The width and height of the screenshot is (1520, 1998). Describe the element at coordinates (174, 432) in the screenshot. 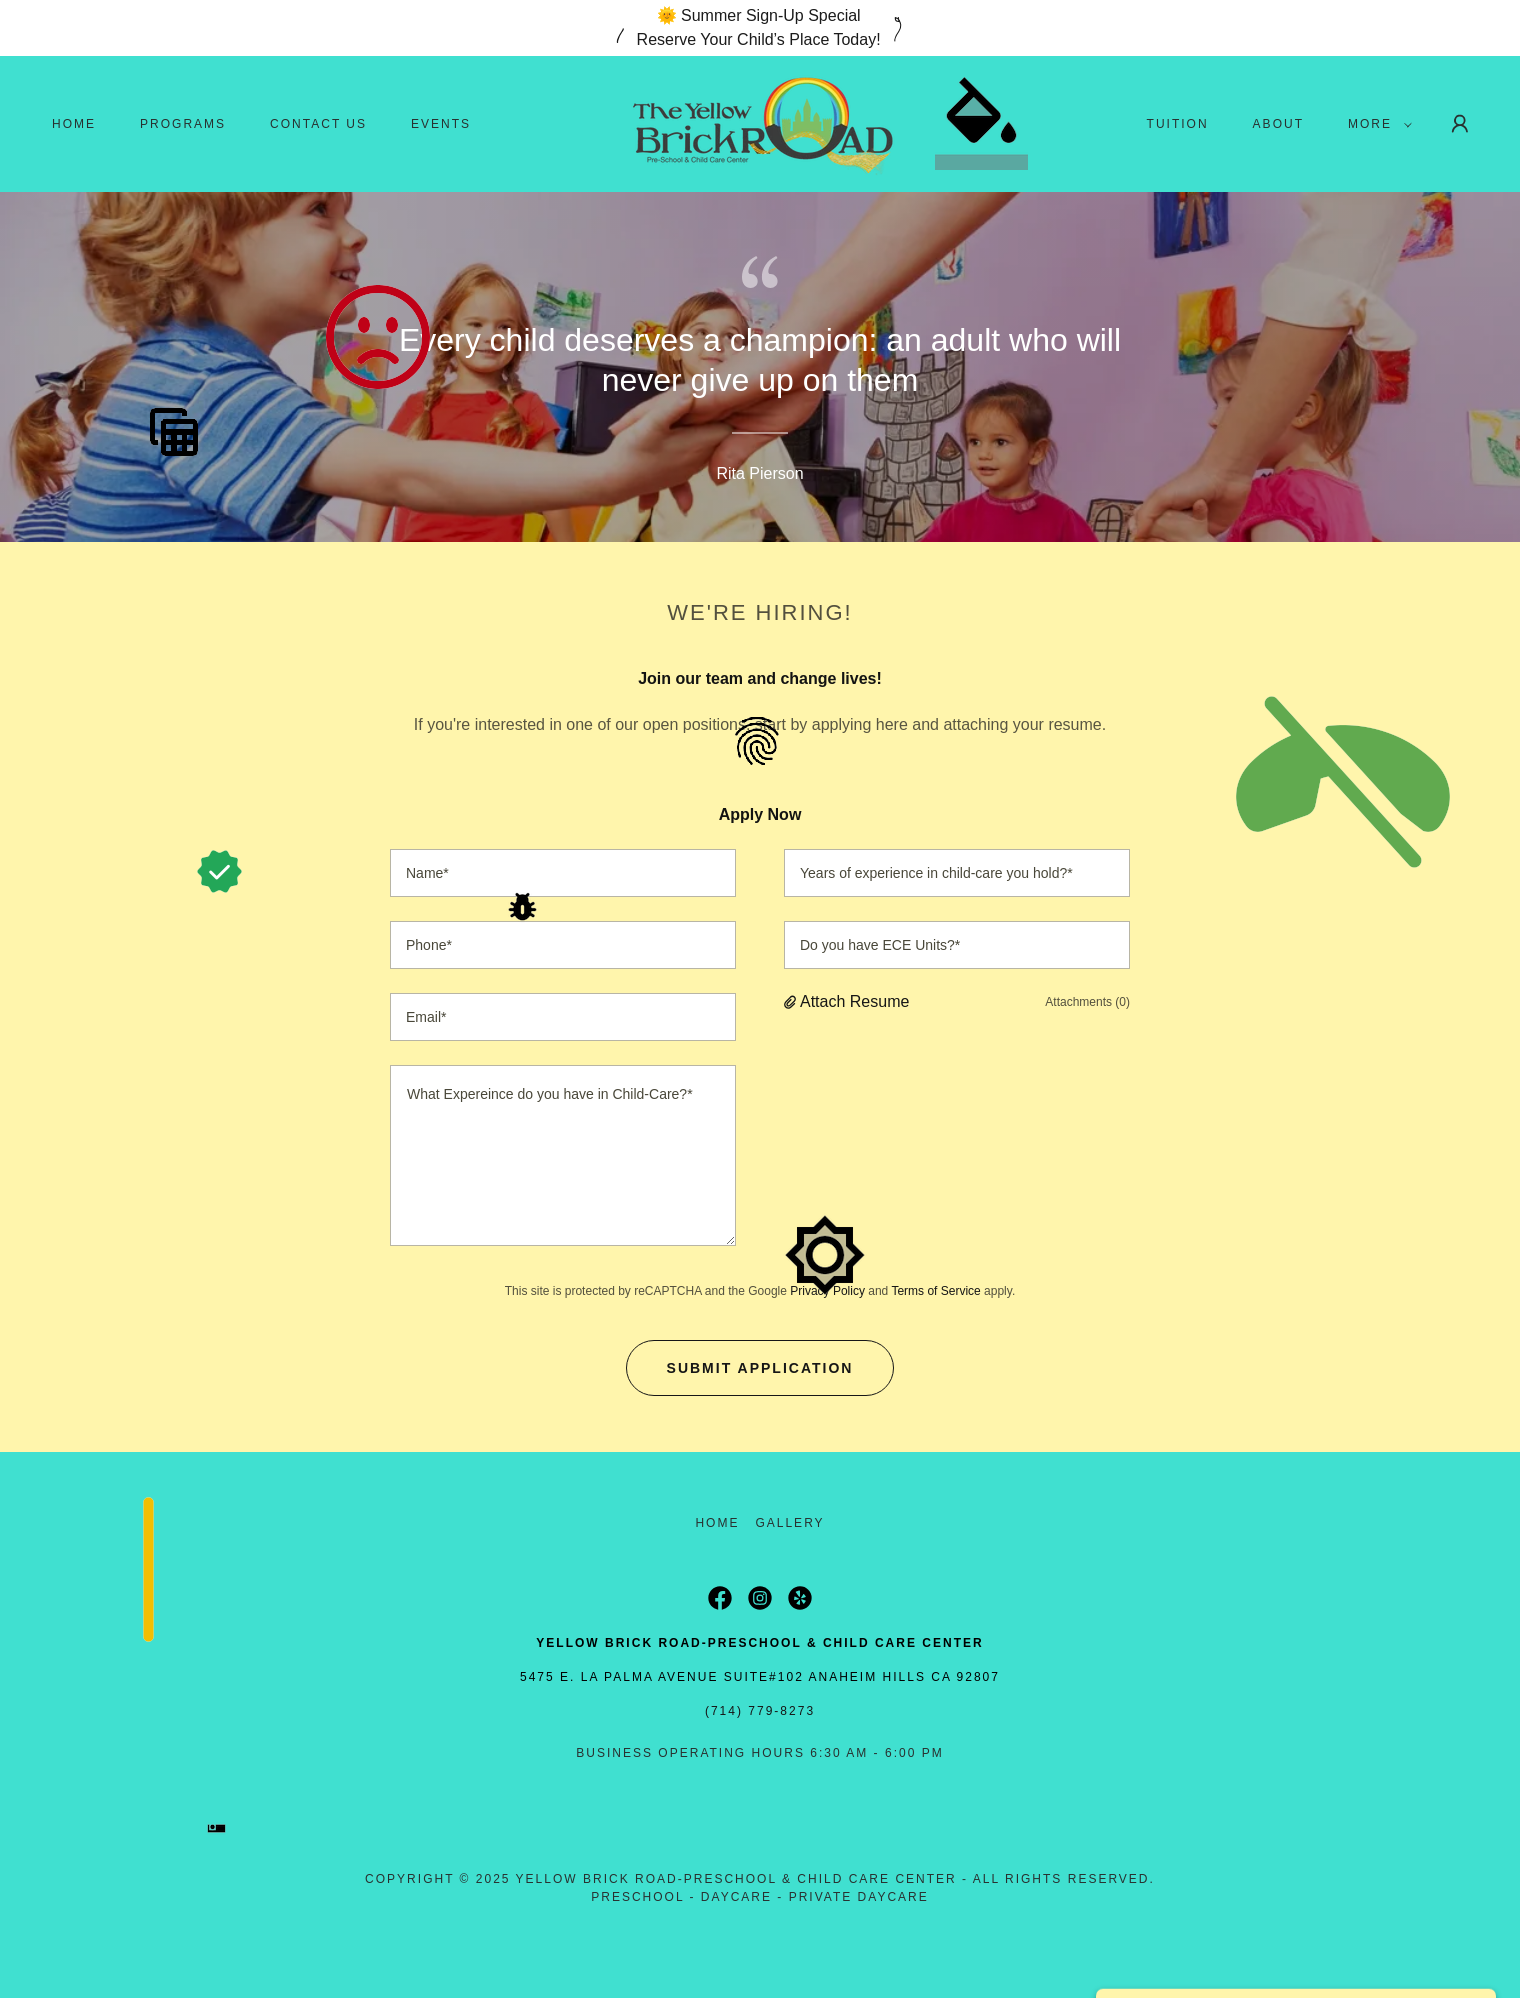

I see `switch to table or grid view` at that location.